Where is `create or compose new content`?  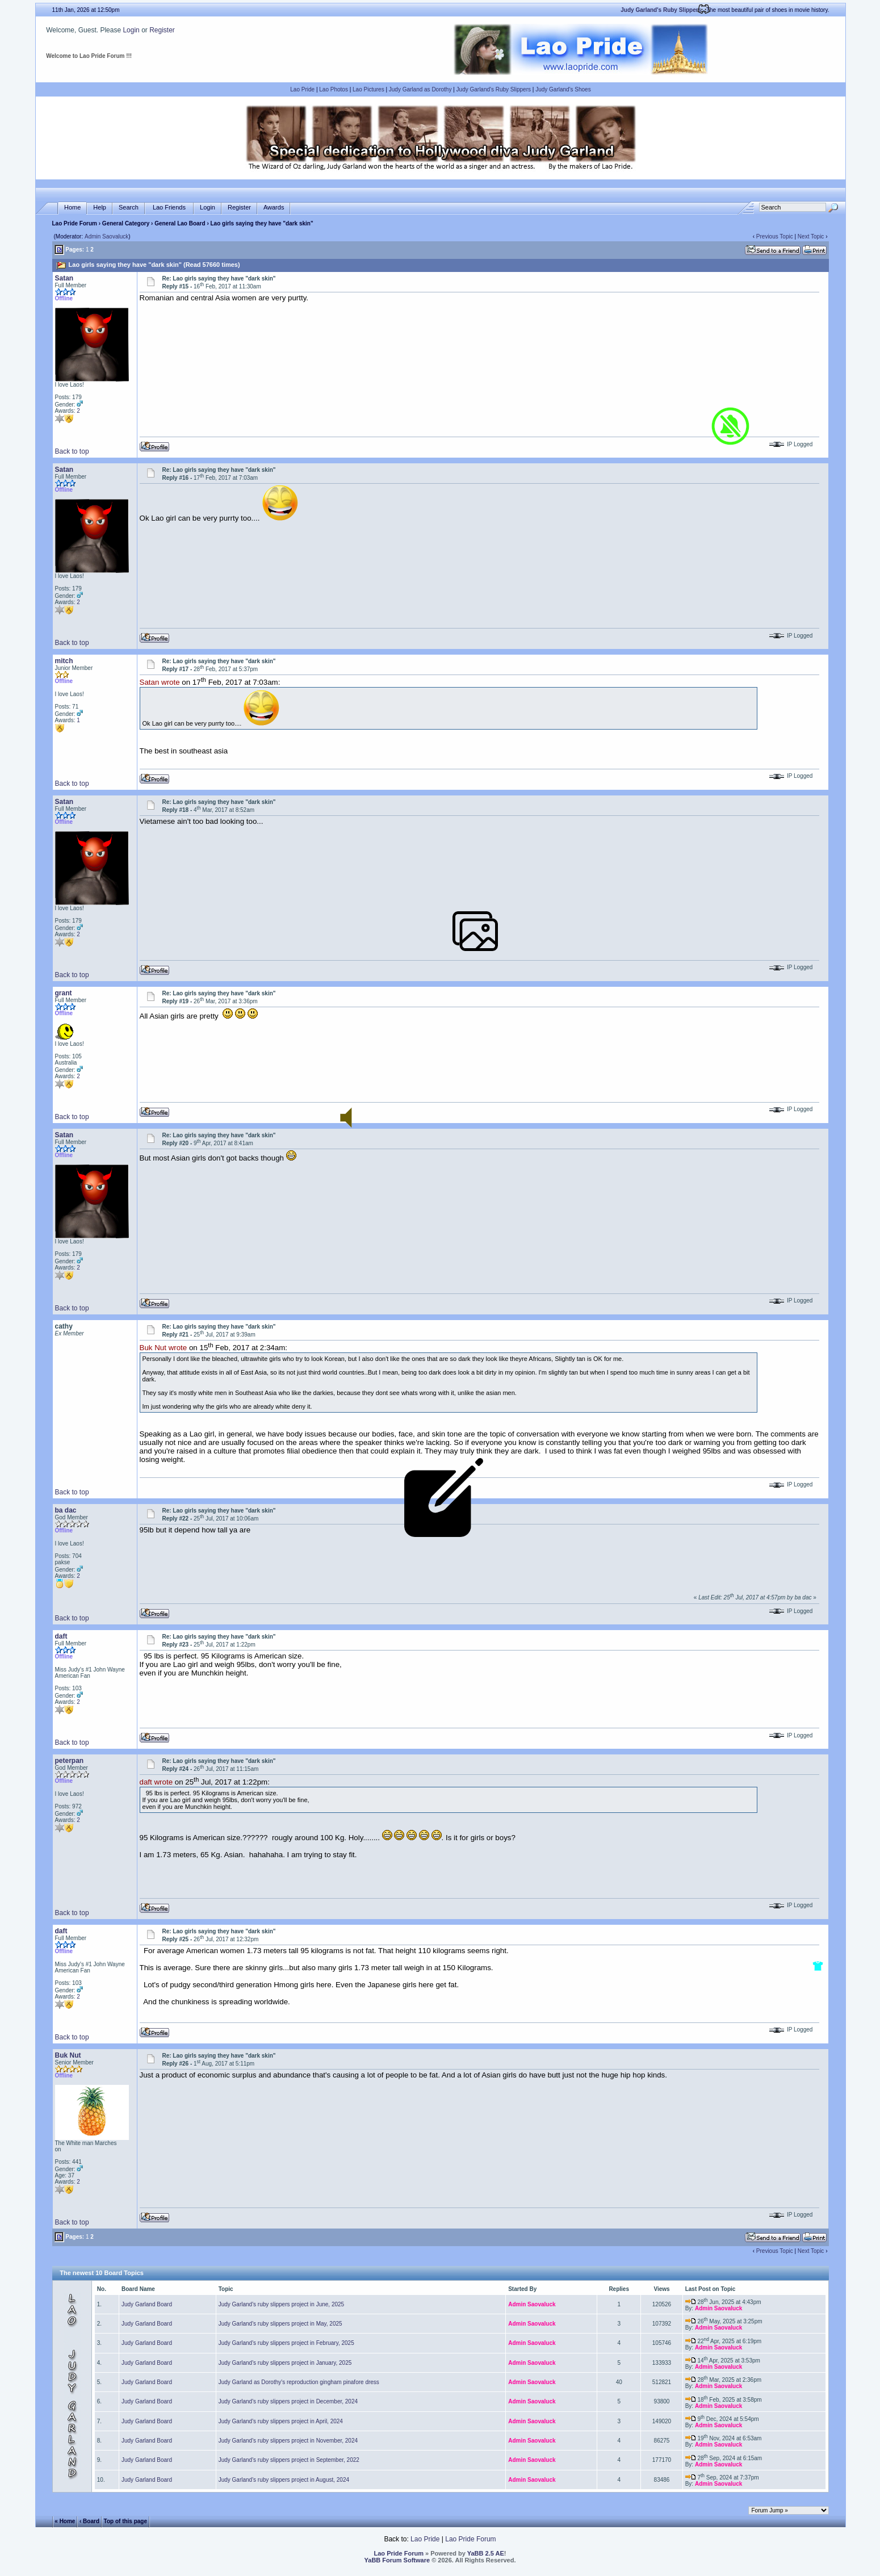 create or compose new content is located at coordinates (443, 1497).